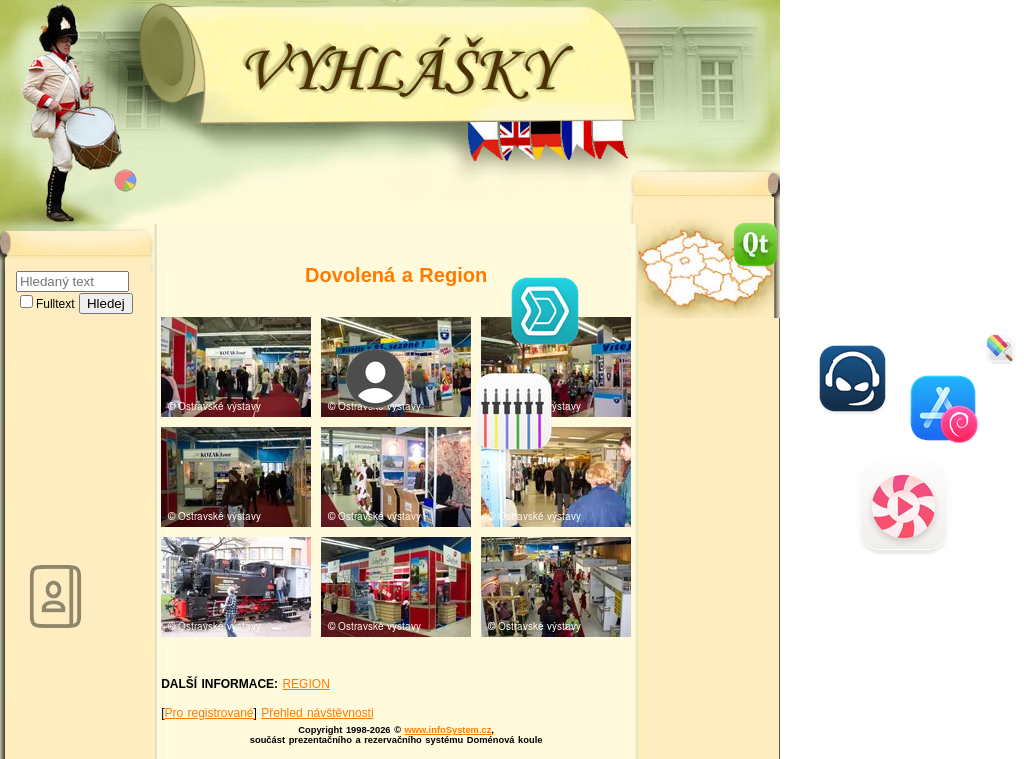  What do you see at coordinates (1001, 349) in the screenshot?
I see `open Gradience app to customize GTK theme colors` at bounding box center [1001, 349].